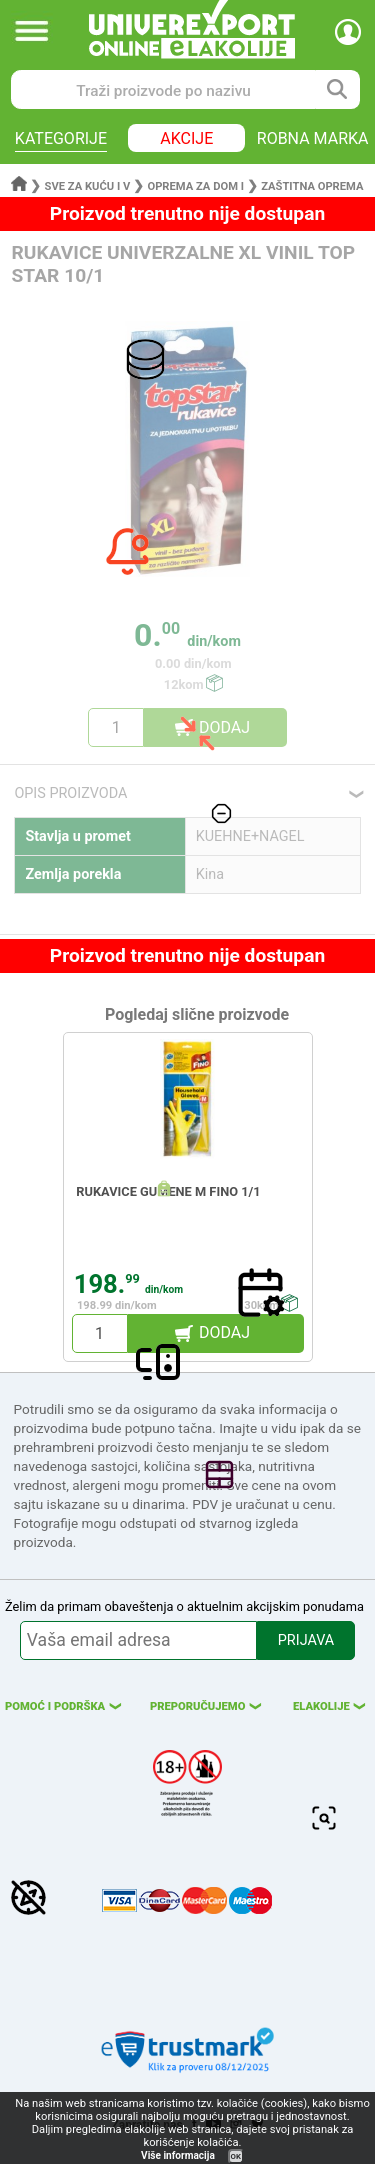 The image size is (375, 2164). I want to click on remove or delete an item, so click(221, 813).